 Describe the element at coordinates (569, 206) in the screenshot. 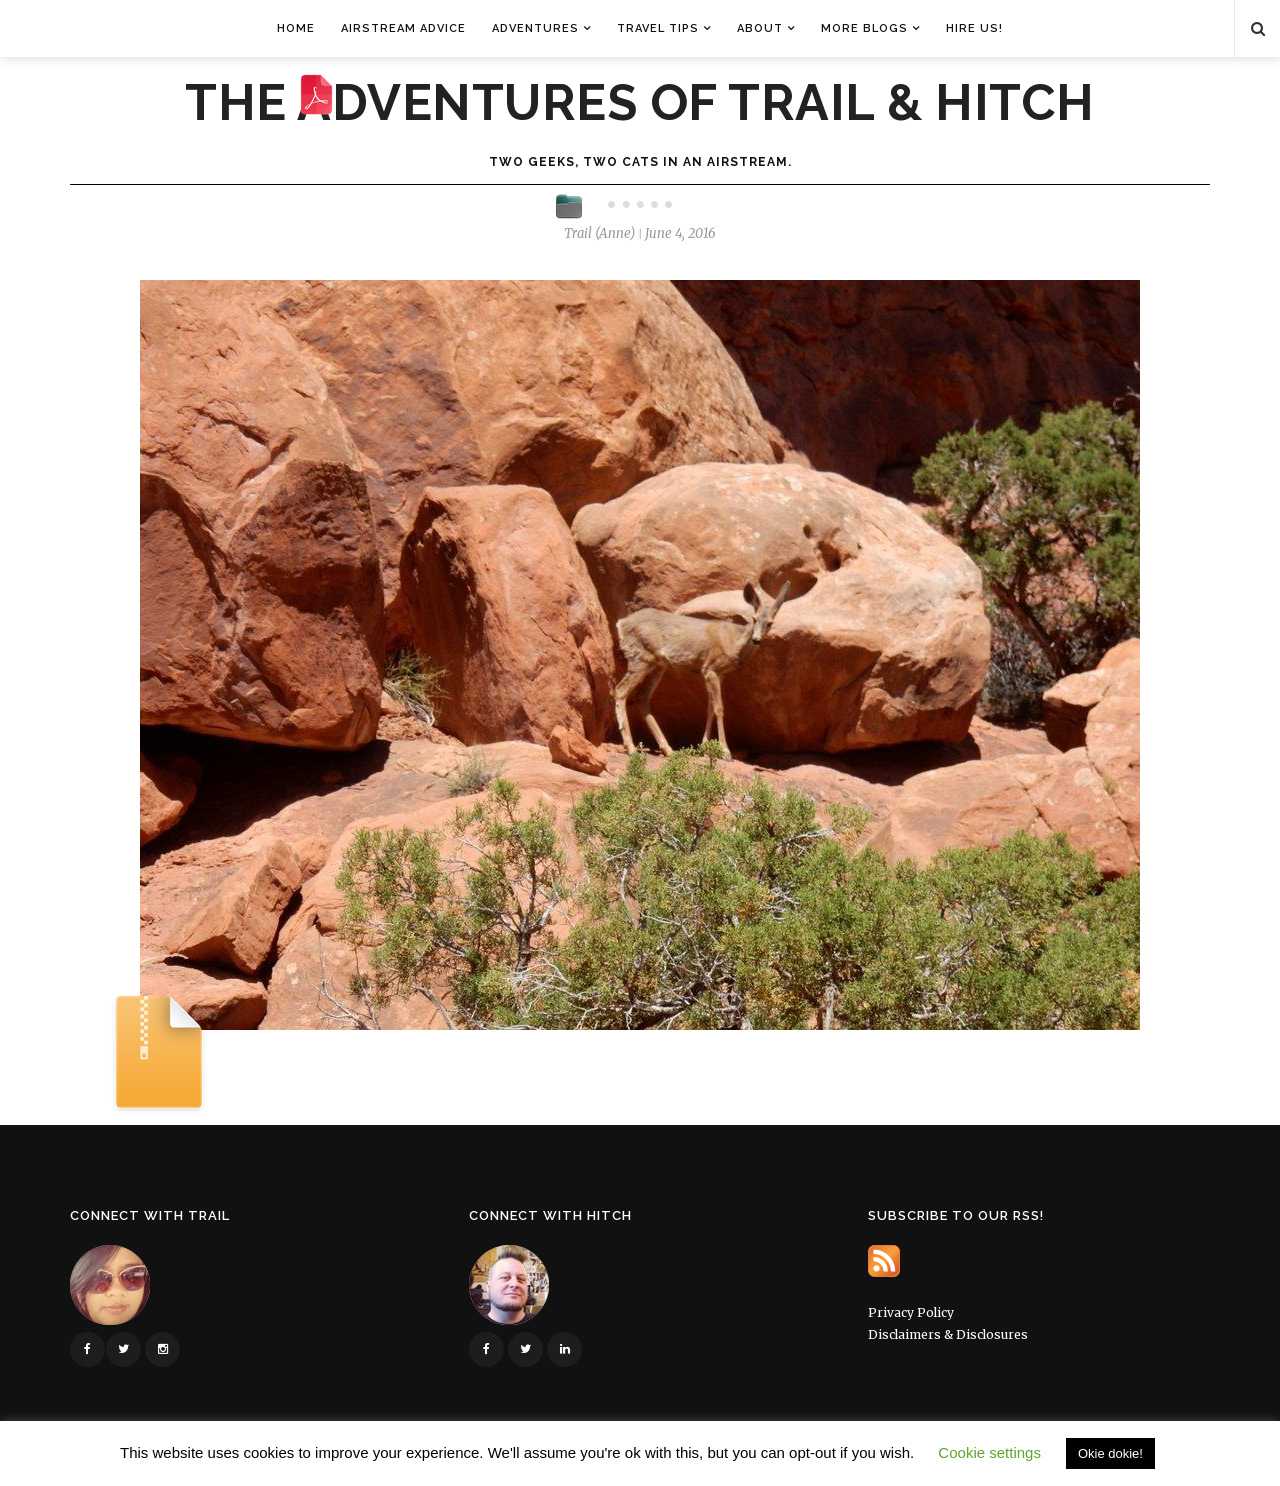

I see `indicates a valid drop target for moving files into this folder` at that location.